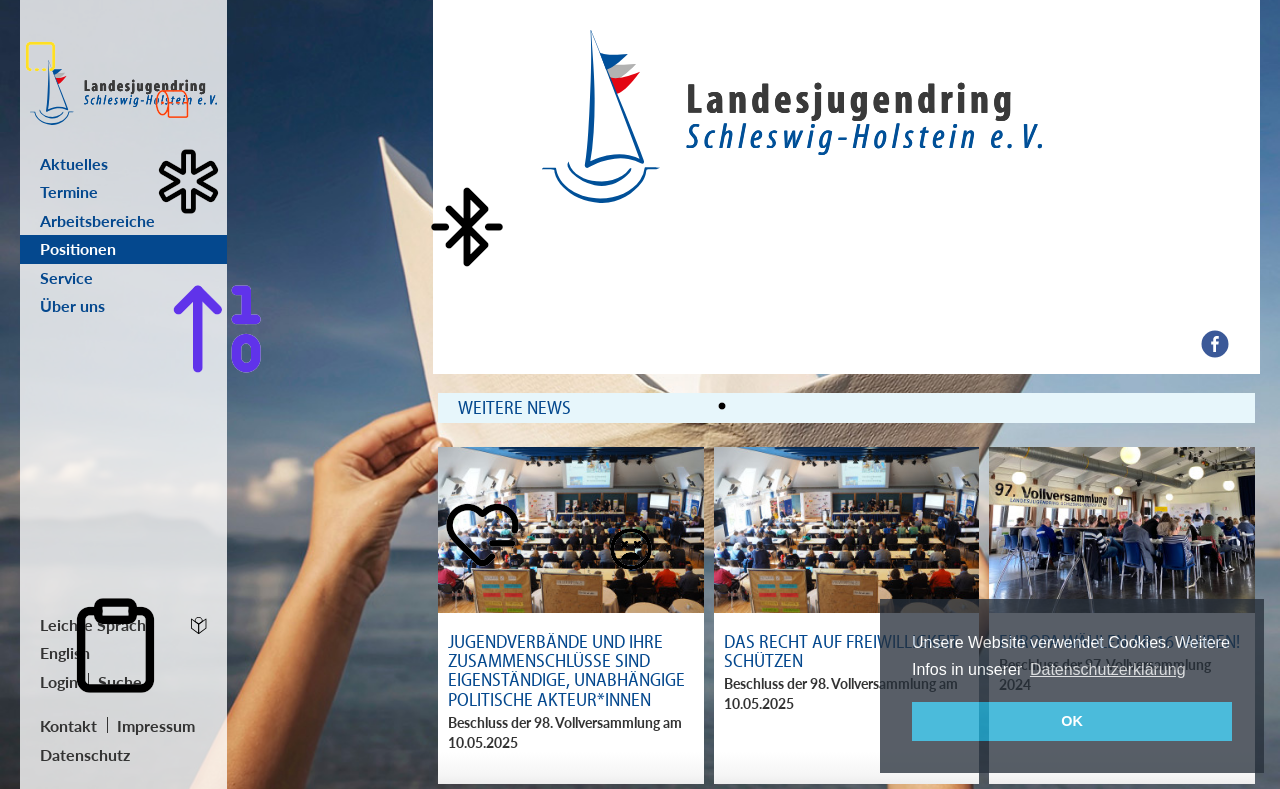 The image size is (1280, 789). What do you see at coordinates (467, 227) in the screenshot?
I see `indicates an active bluetooth connection` at bounding box center [467, 227].